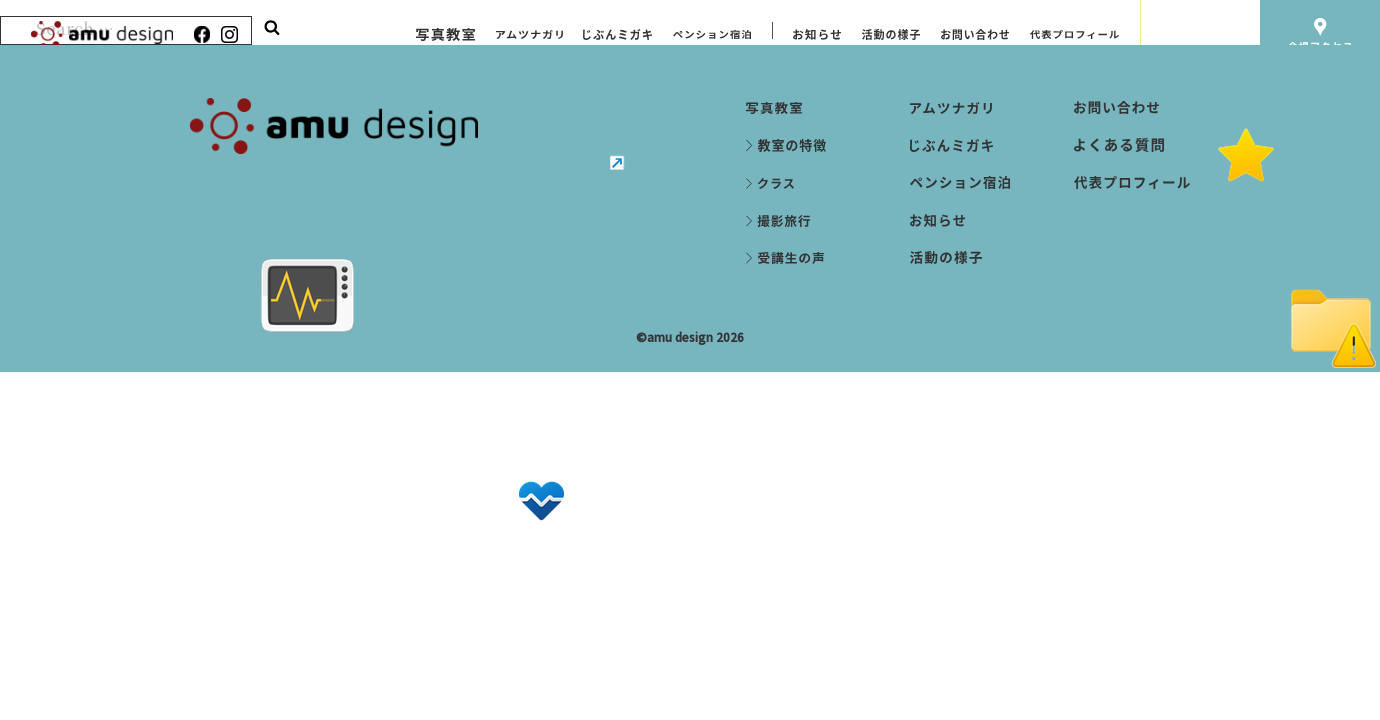 The image size is (1380, 720). I want to click on mark item as favorite, so click(1246, 155).